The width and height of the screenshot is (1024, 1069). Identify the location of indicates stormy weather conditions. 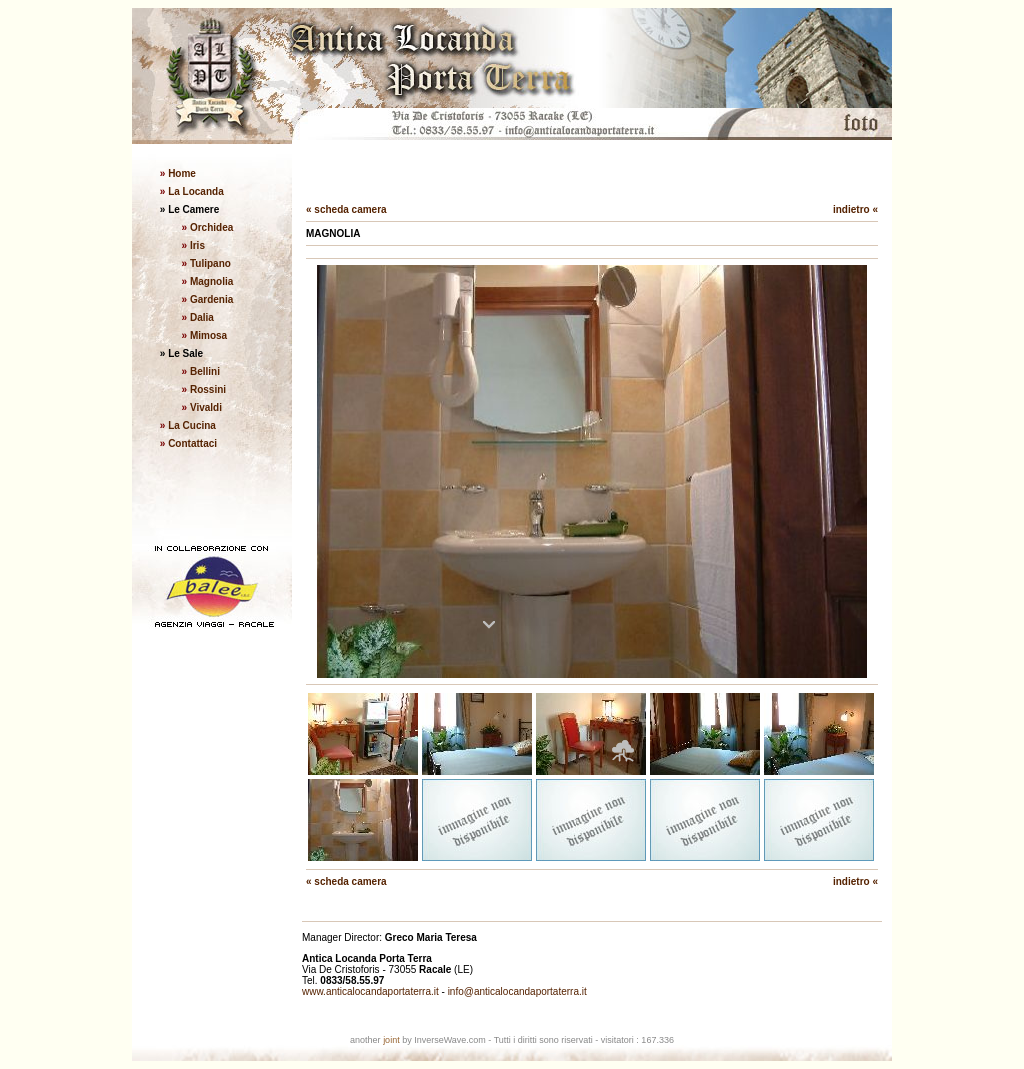
(623, 751).